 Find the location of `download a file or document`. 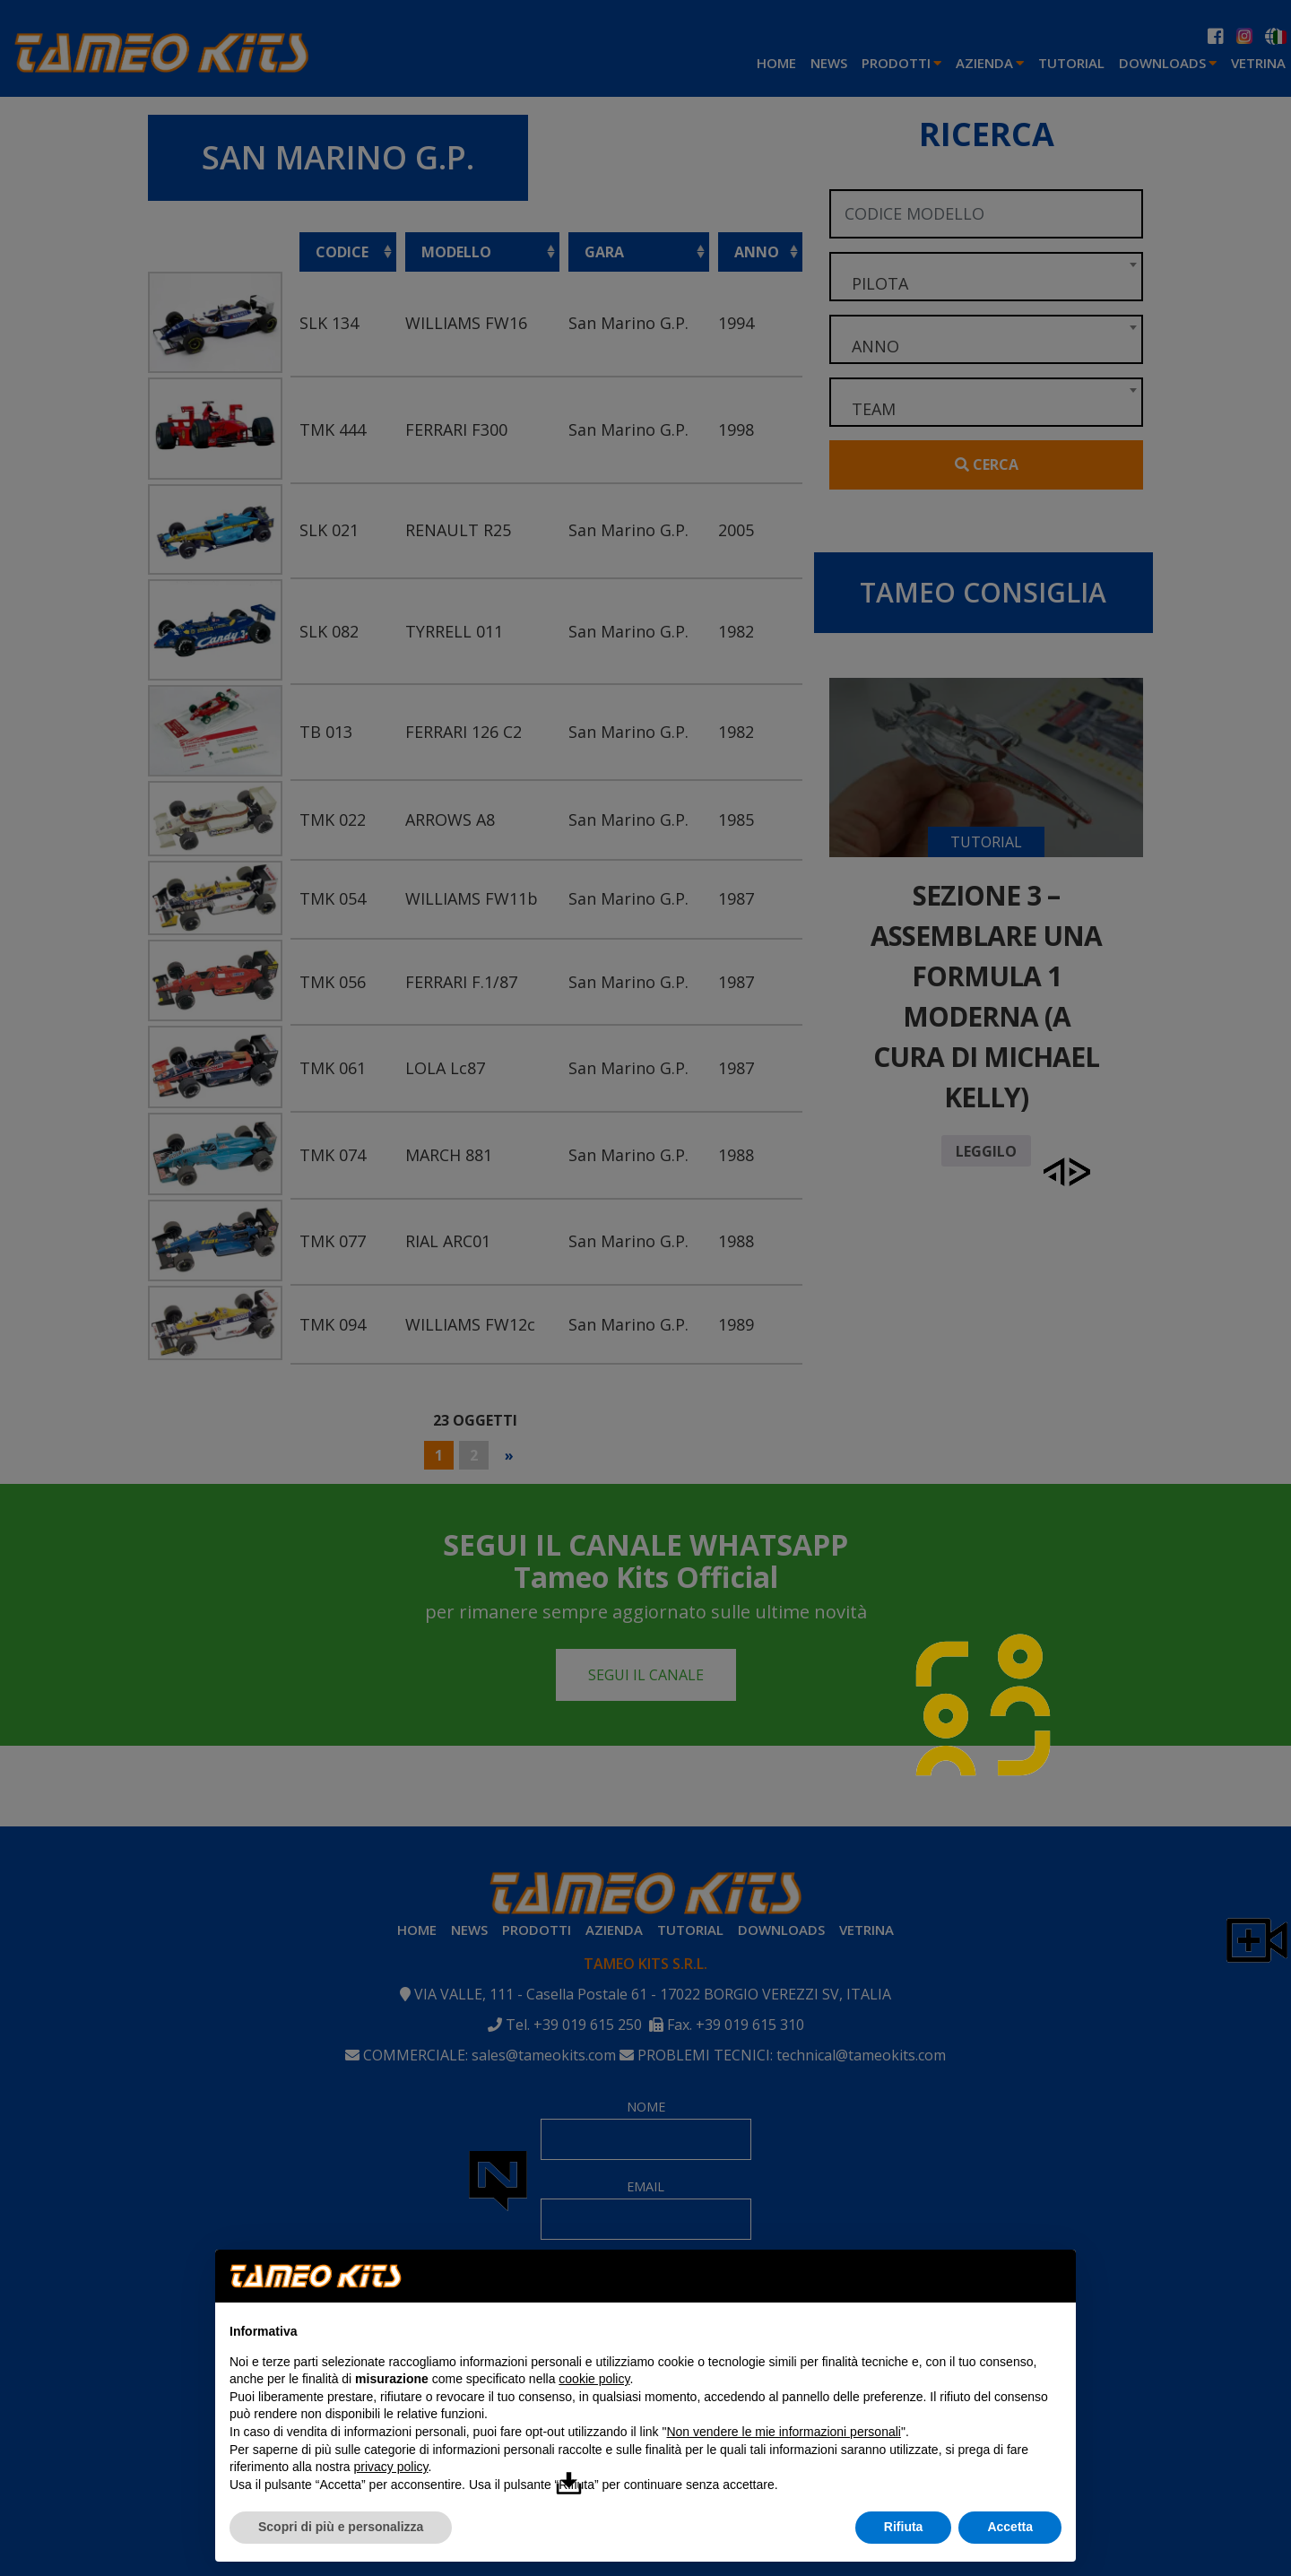

download a file or document is located at coordinates (568, 2483).